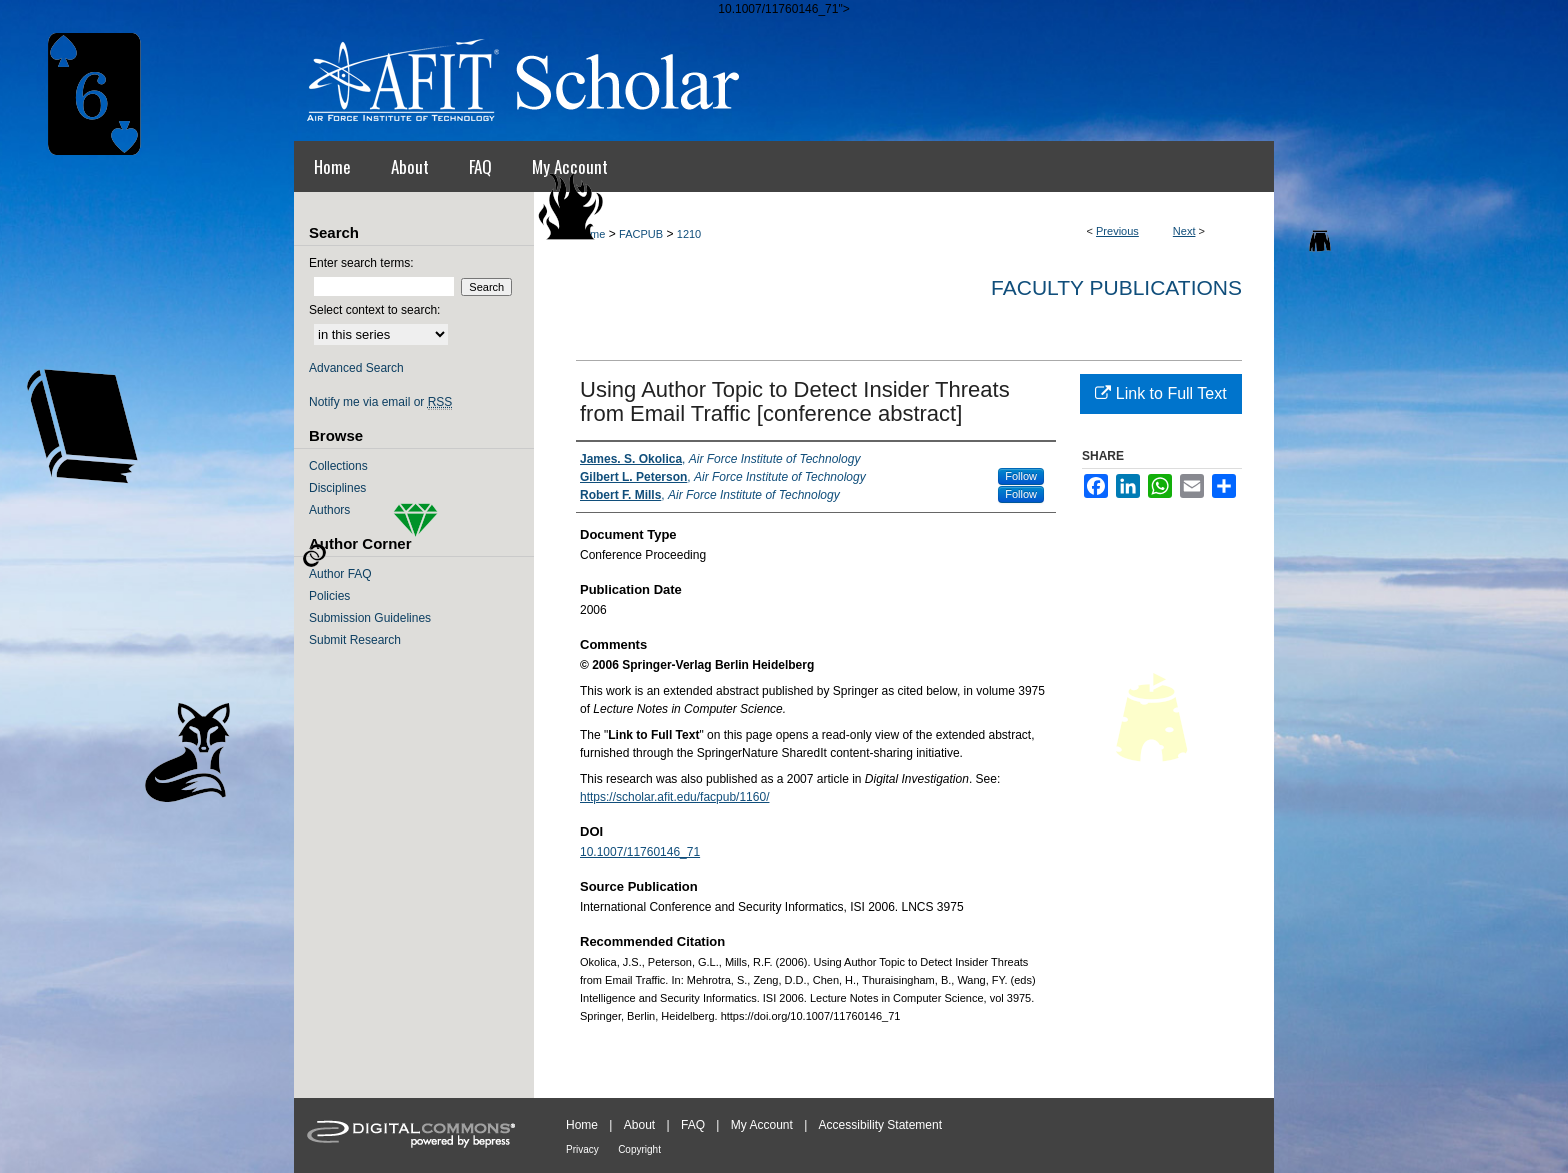  What do you see at coordinates (415, 518) in the screenshot?
I see `indicates premium or diamond-tier membership status` at bounding box center [415, 518].